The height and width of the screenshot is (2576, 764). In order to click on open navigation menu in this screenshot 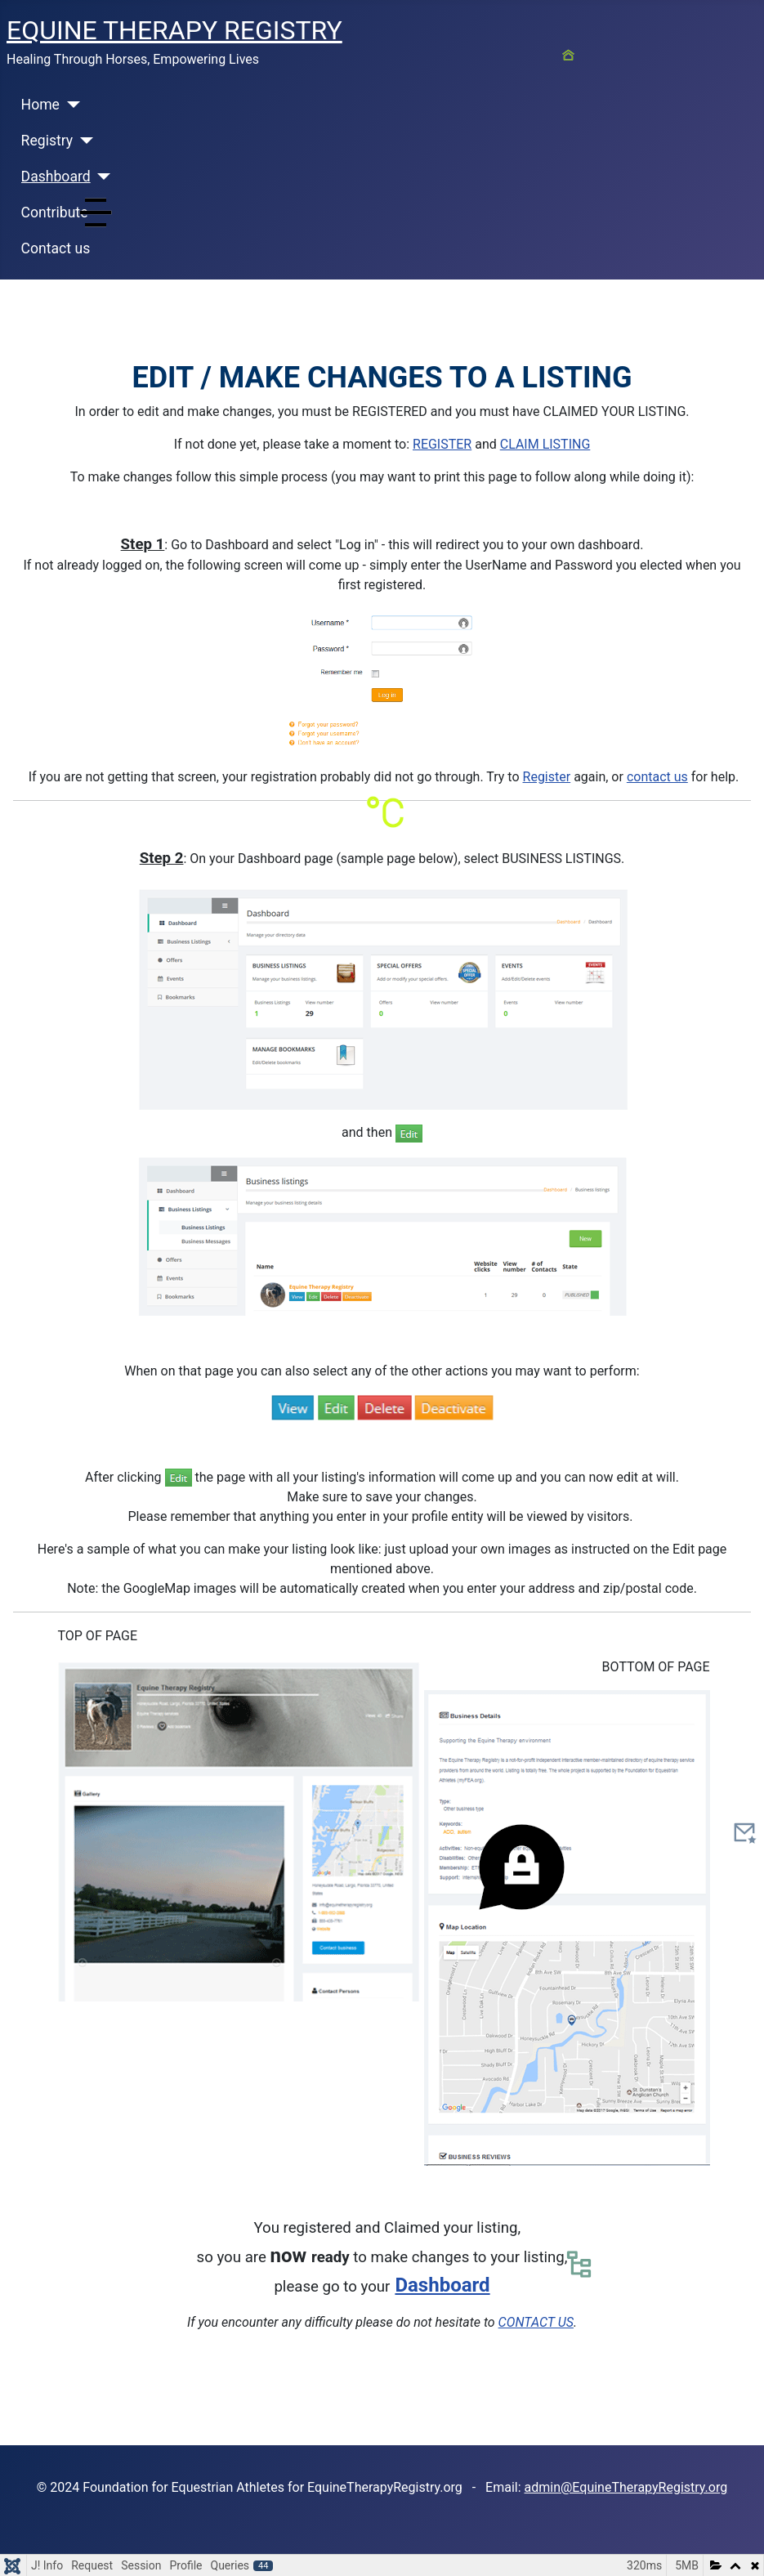, I will do `click(96, 212)`.